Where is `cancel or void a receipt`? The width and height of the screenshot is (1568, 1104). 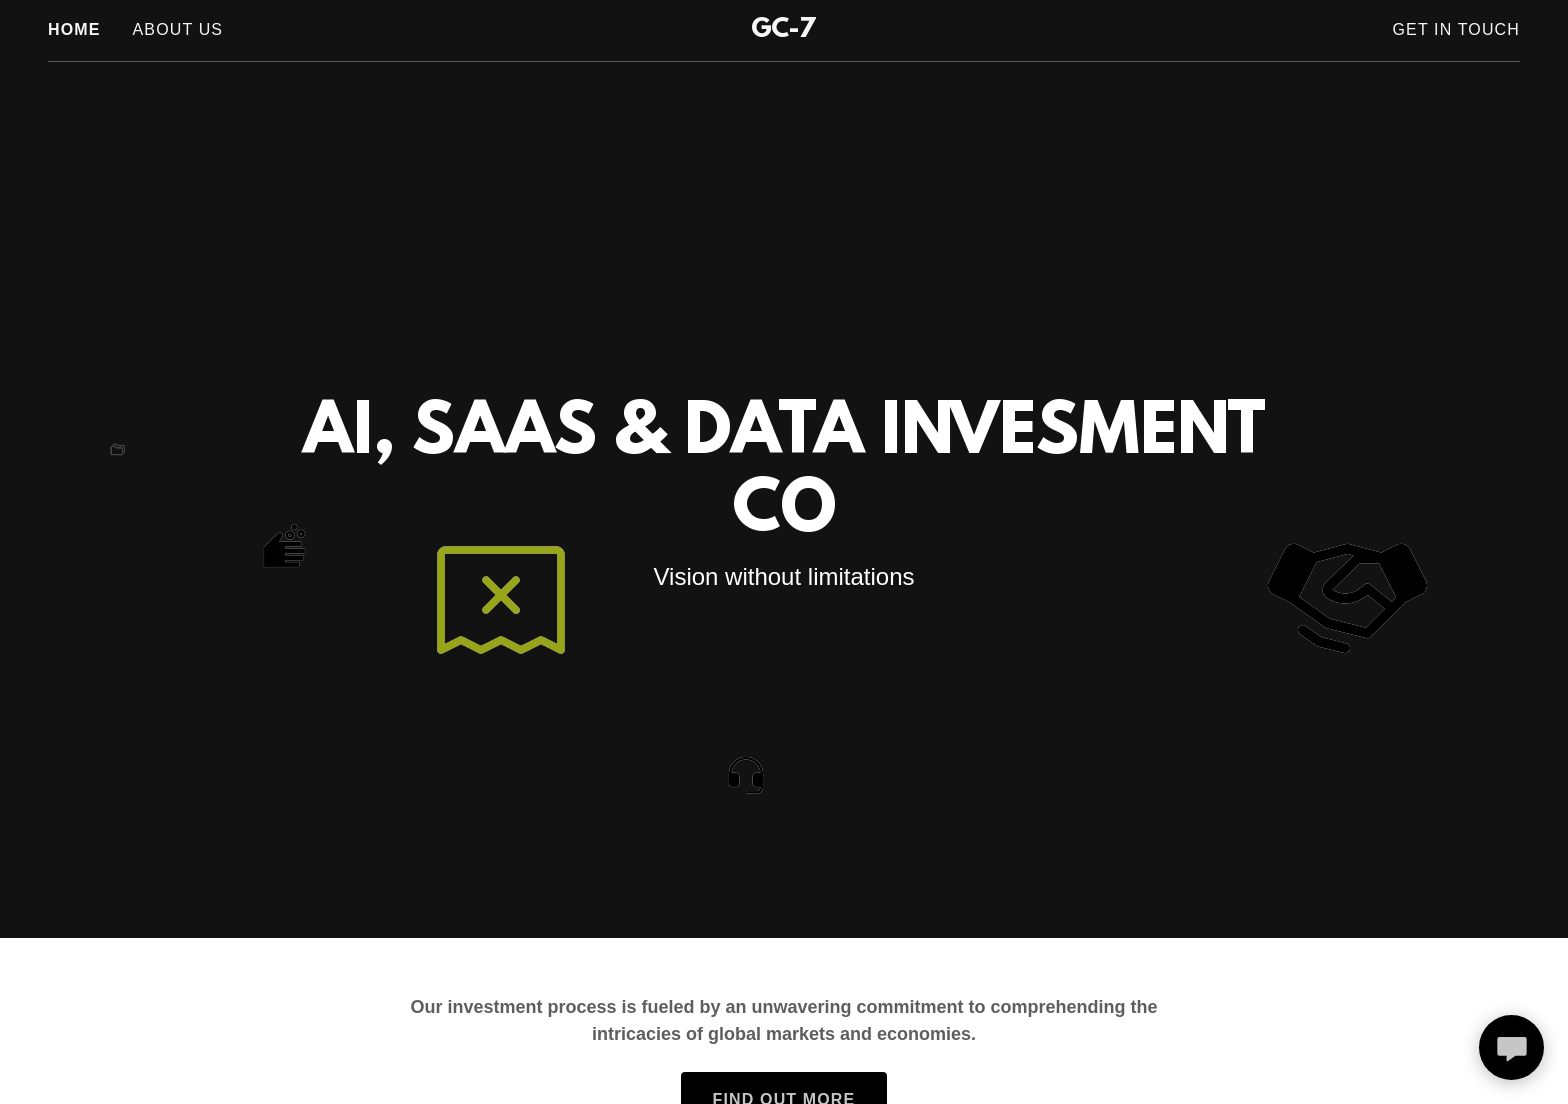 cancel or void a receipt is located at coordinates (501, 600).